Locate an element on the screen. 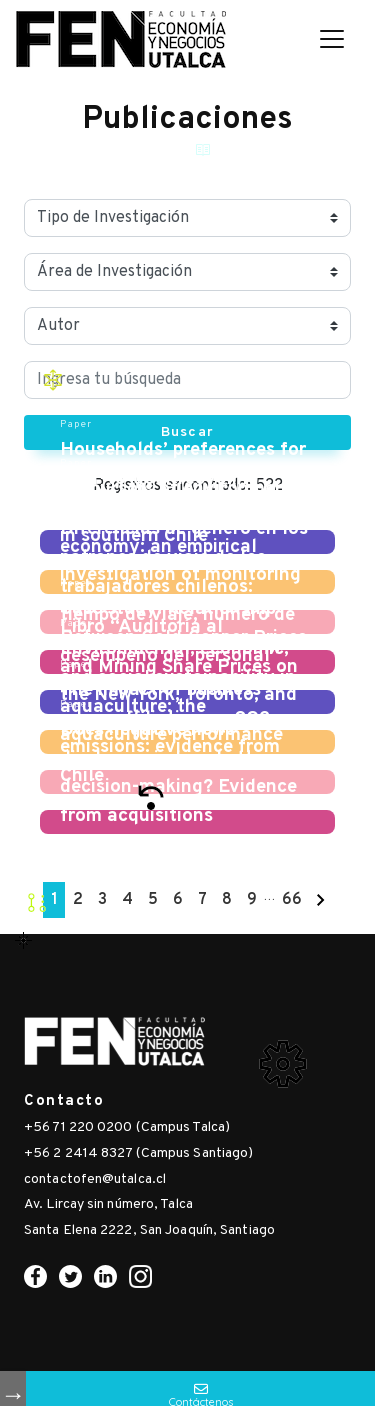  open documentation or help guide is located at coordinates (203, 150).